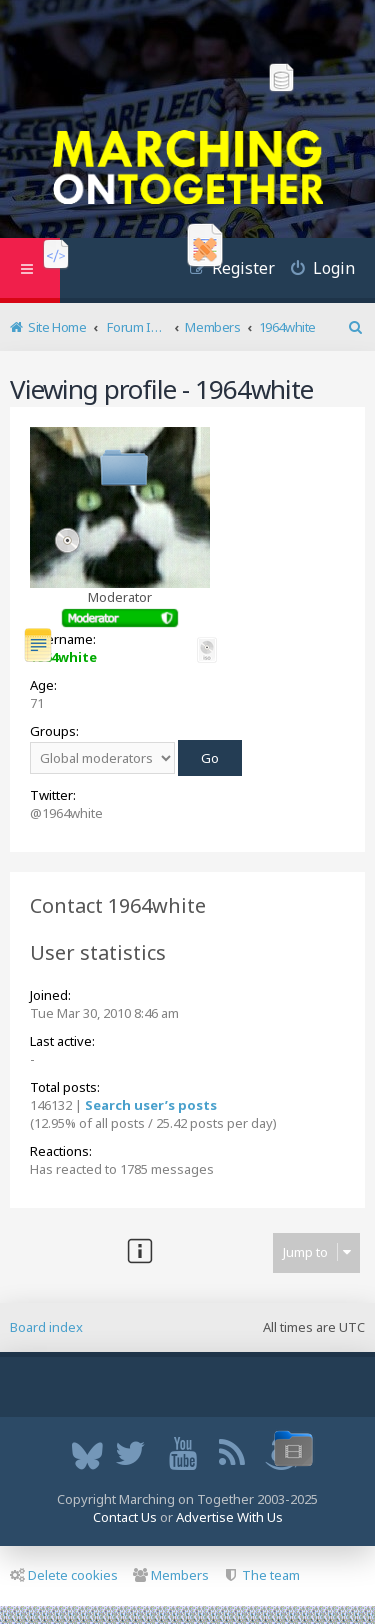 This screenshot has height=1624, width=375. I want to click on open the notes app, so click(38, 645).